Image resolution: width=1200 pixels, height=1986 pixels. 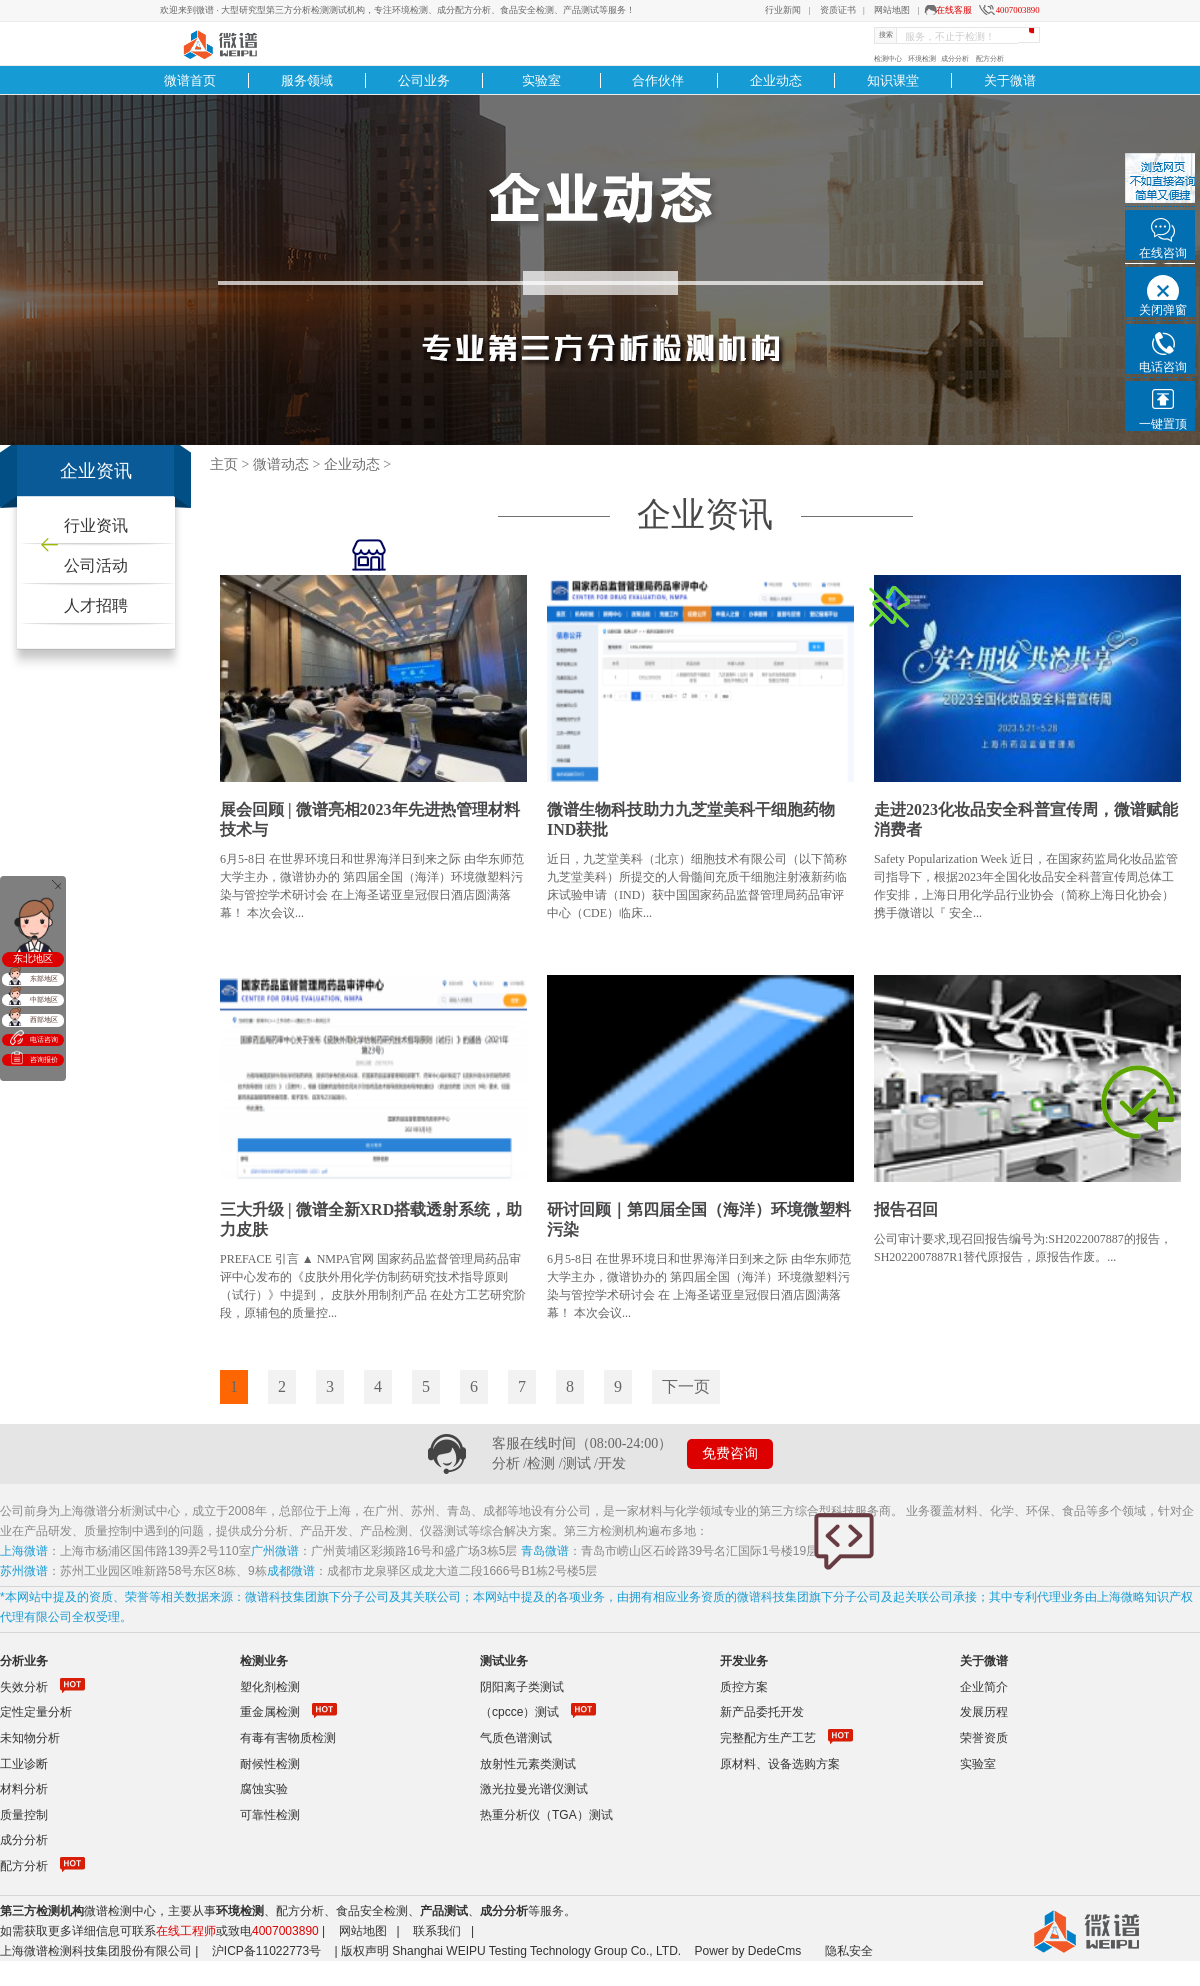 I want to click on browse or access the store, so click(x=369, y=555).